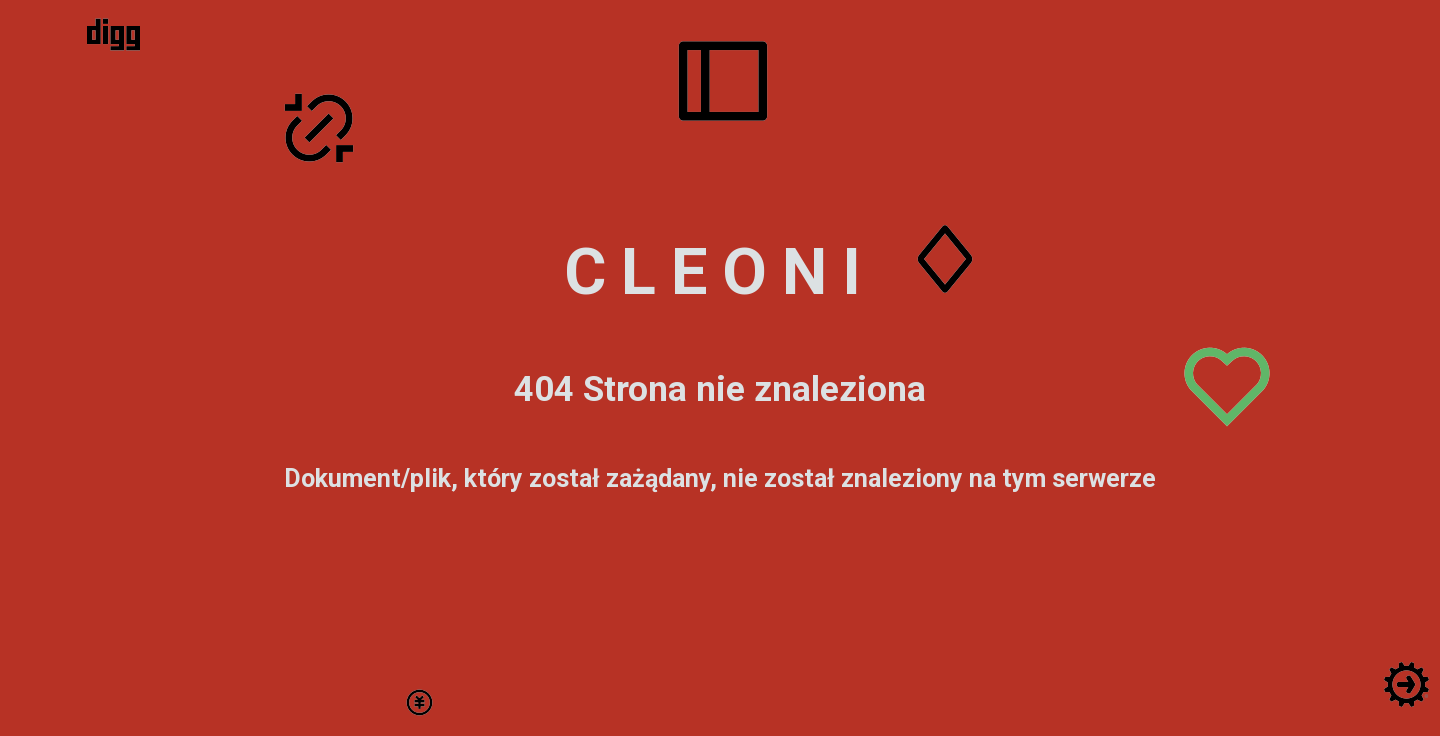 This screenshot has width=1440, height=736. I want to click on switch to left sidebar layout, so click(723, 81).